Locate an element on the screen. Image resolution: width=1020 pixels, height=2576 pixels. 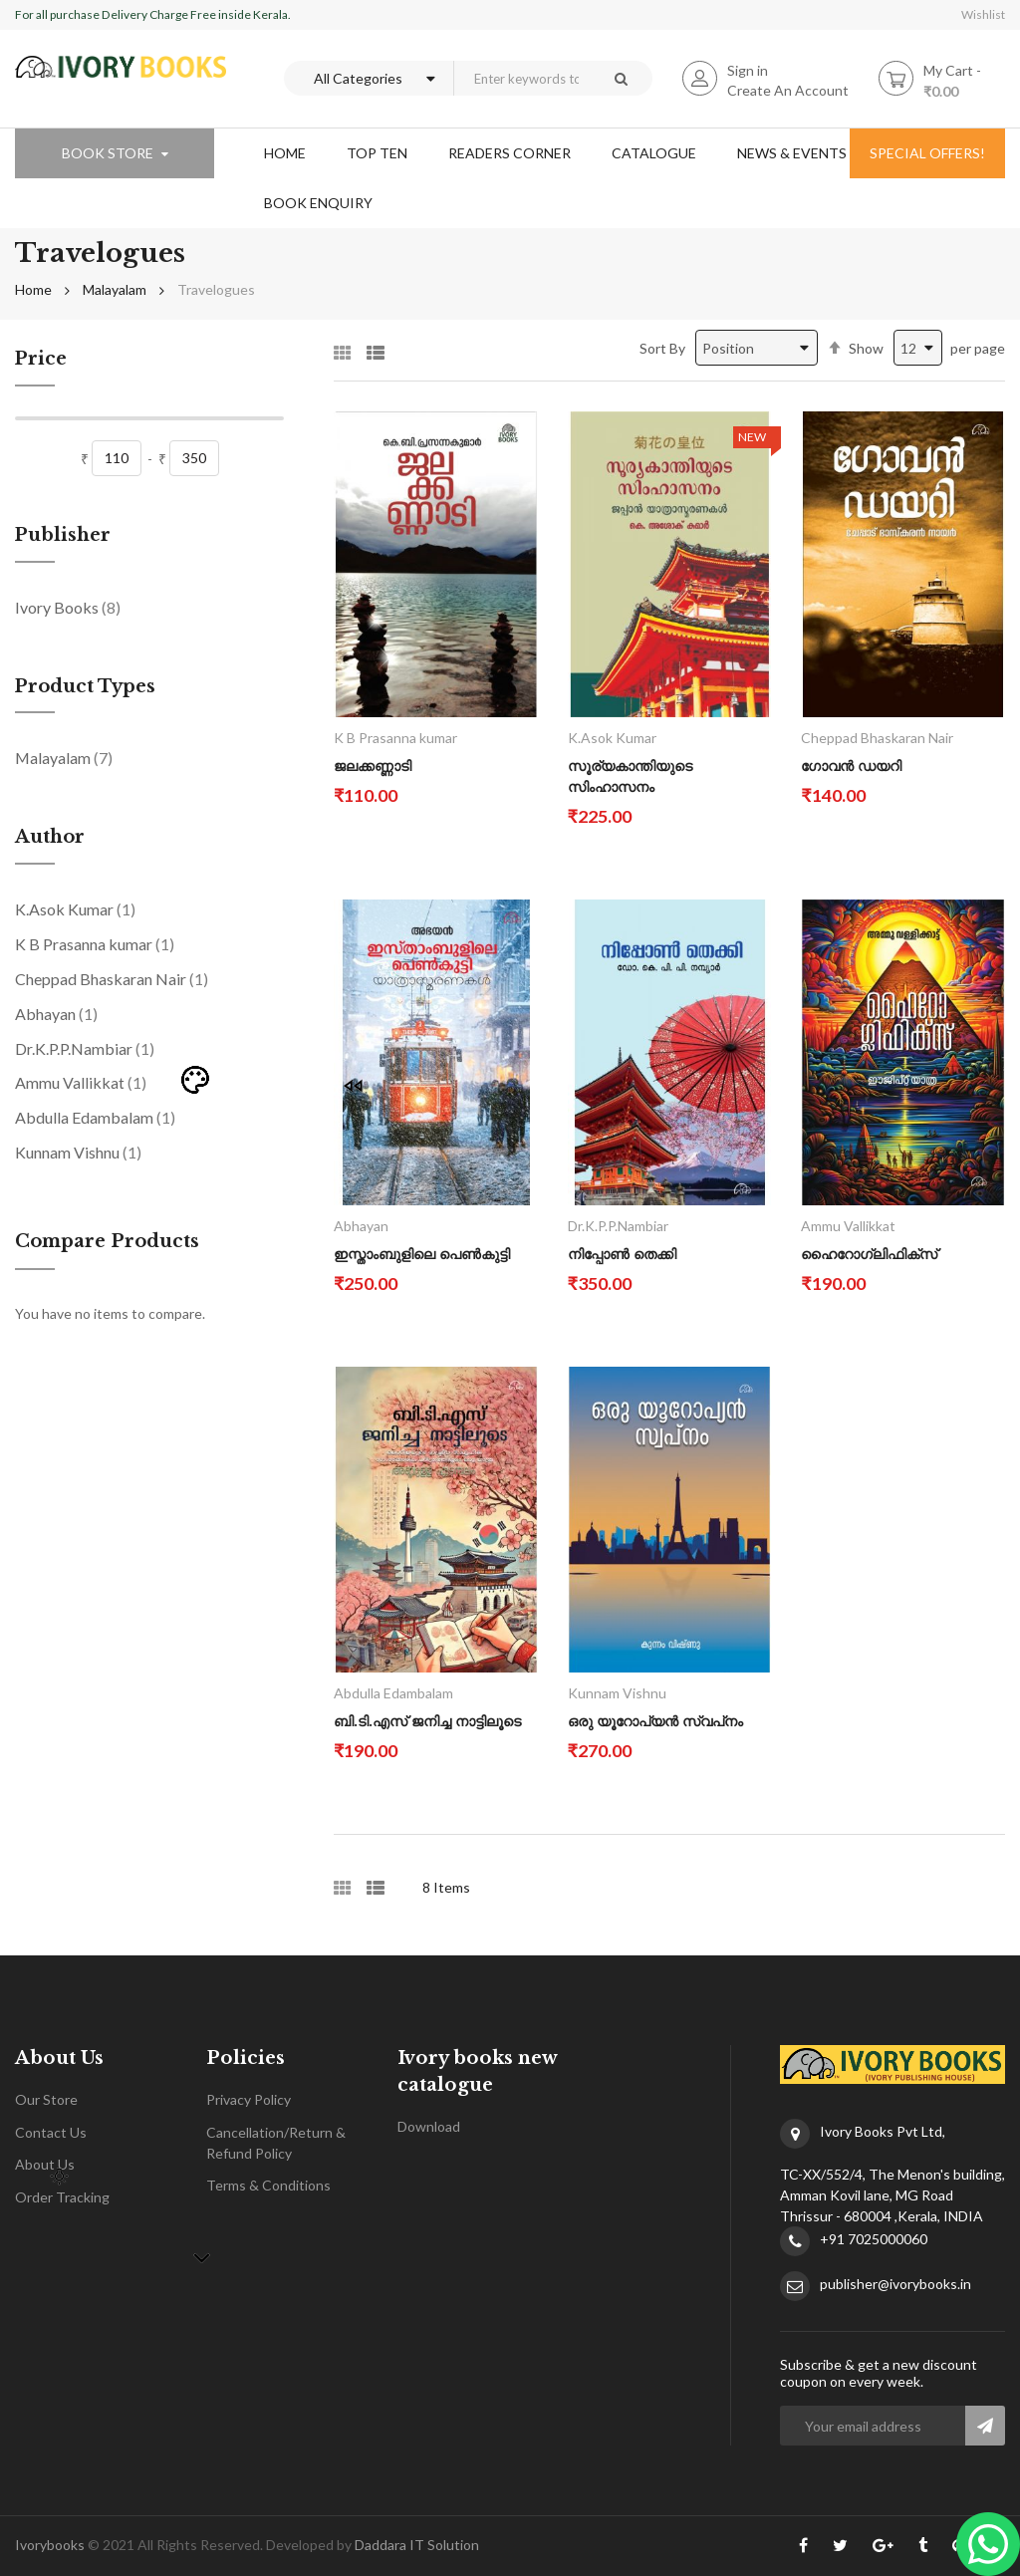
expand a collapsed section or dropdown menu is located at coordinates (201, 2257).